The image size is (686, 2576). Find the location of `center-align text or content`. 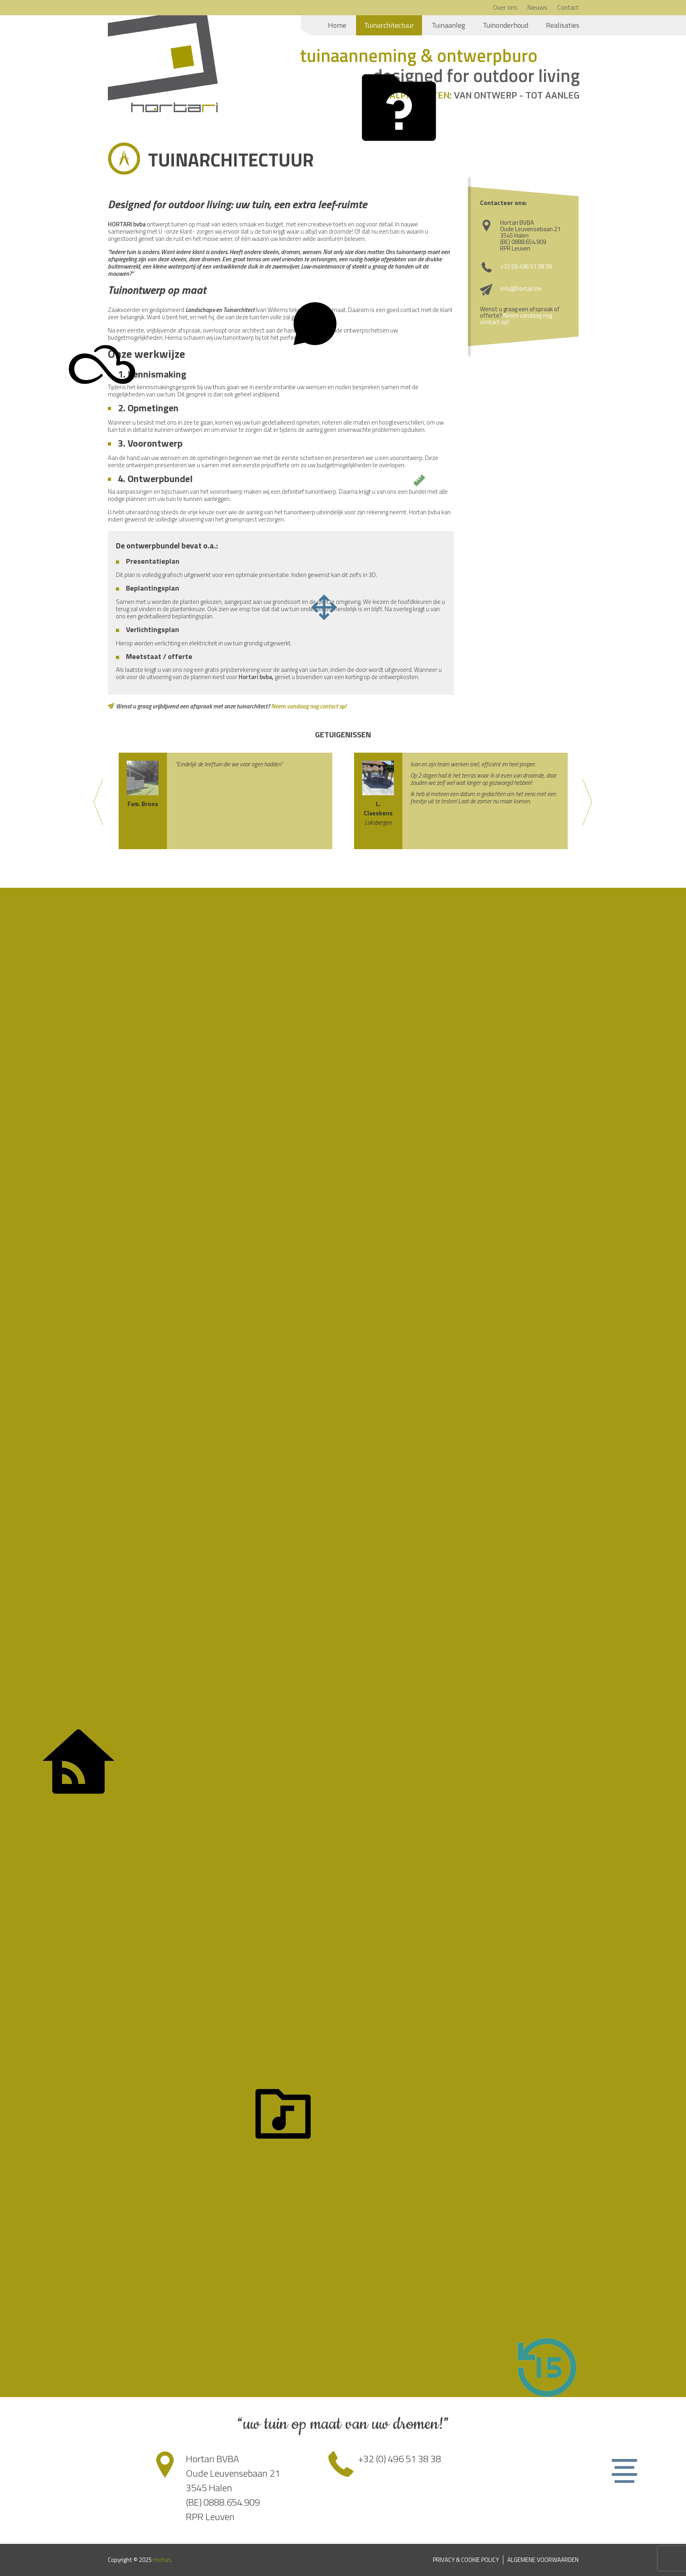

center-align text or content is located at coordinates (624, 2470).